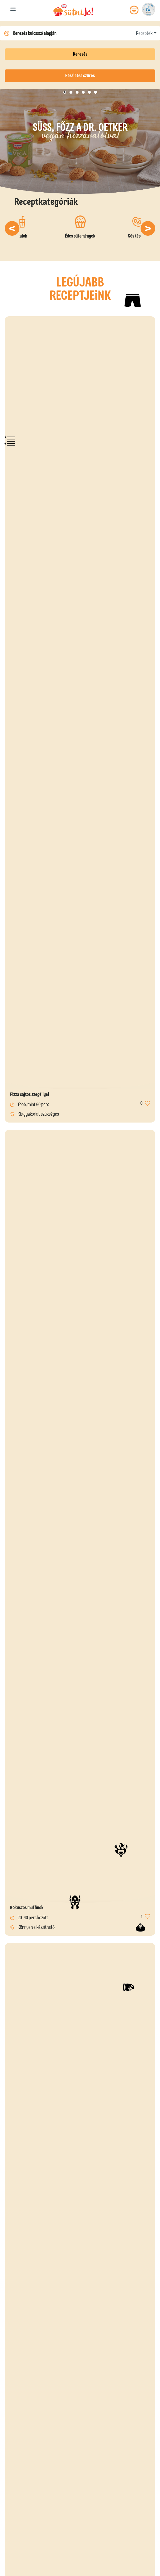 The height and width of the screenshot is (2576, 160). What do you see at coordinates (75, 1902) in the screenshot?
I see `select elf or elven character class` at bounding box center [75, 1902].